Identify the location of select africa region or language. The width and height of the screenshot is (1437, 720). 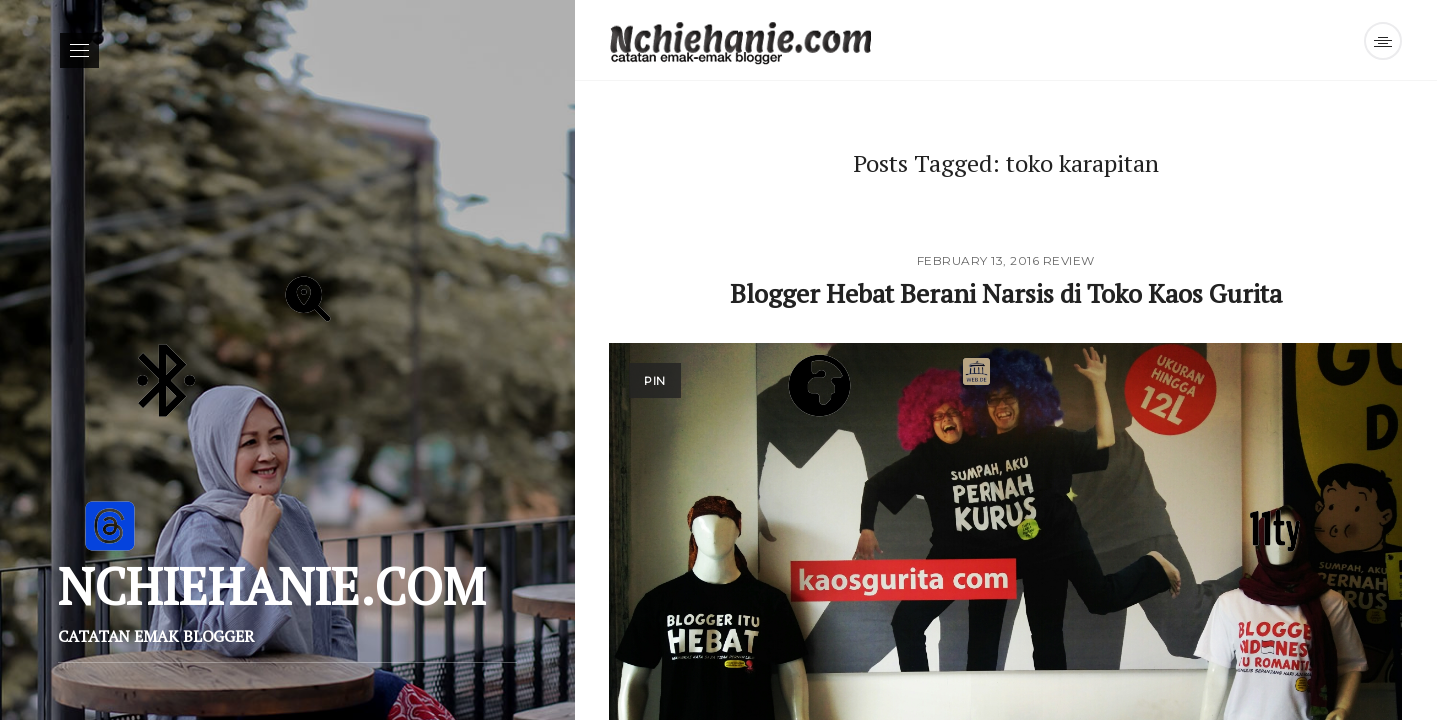
(819, 385).